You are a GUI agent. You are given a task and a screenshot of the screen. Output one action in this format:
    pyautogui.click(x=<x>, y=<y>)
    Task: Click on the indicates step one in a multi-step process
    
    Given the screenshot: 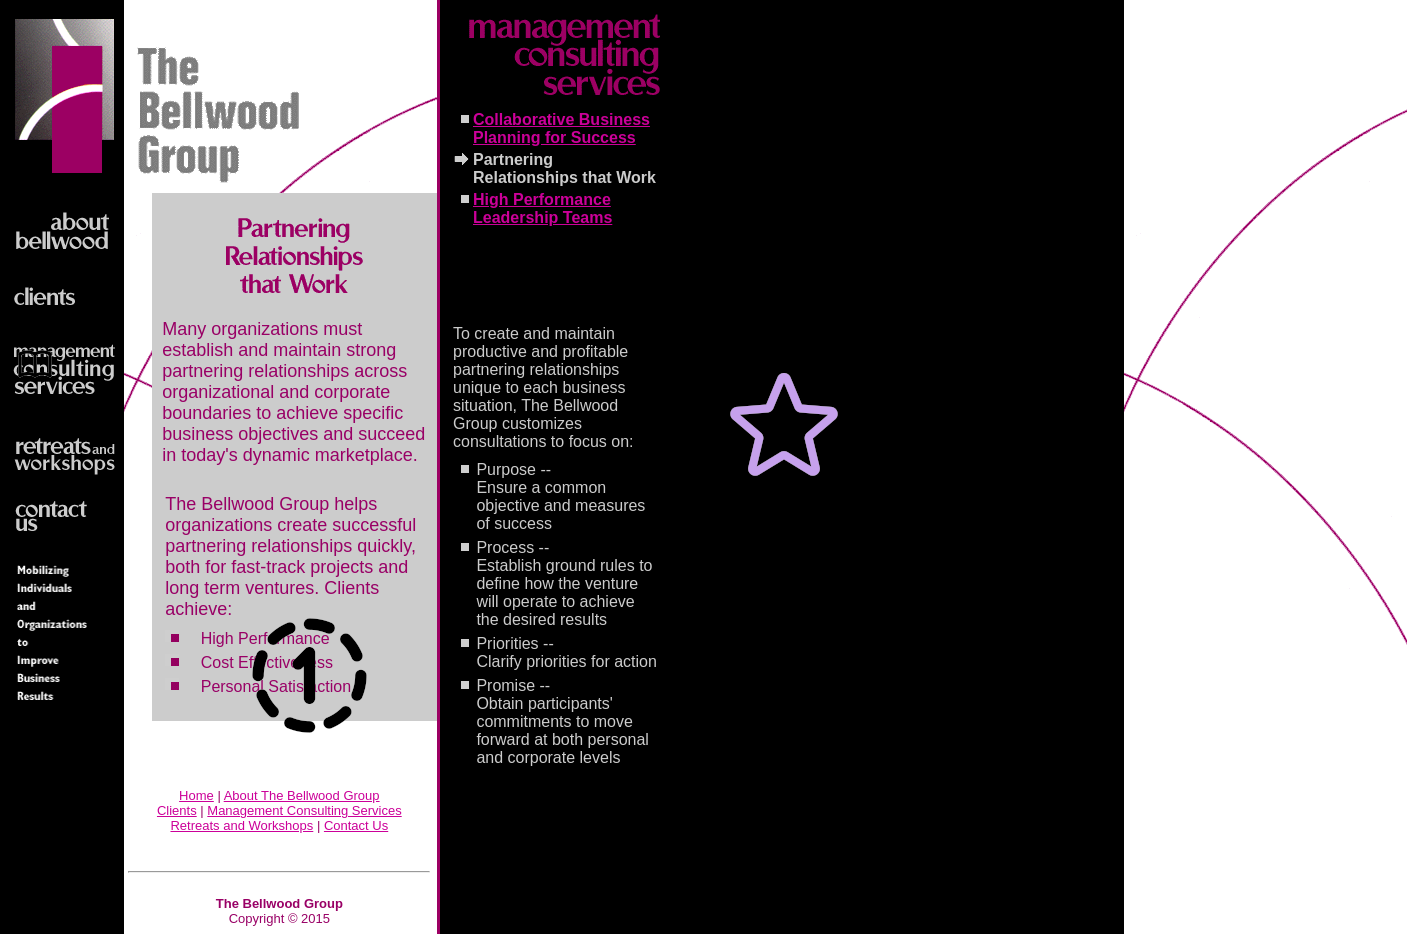 What is the action you would take?
    pyautogui.click(x=309, y=675)
    